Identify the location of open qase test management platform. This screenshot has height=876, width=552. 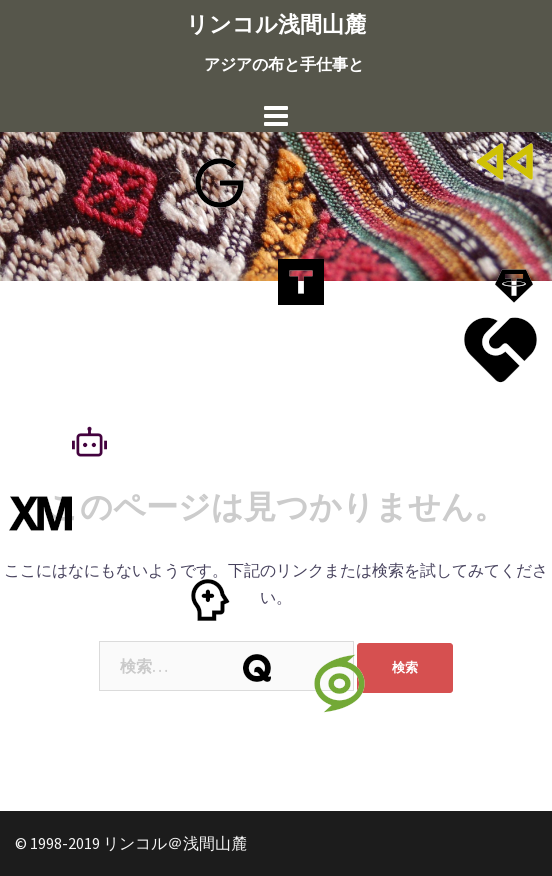
(257, 668).